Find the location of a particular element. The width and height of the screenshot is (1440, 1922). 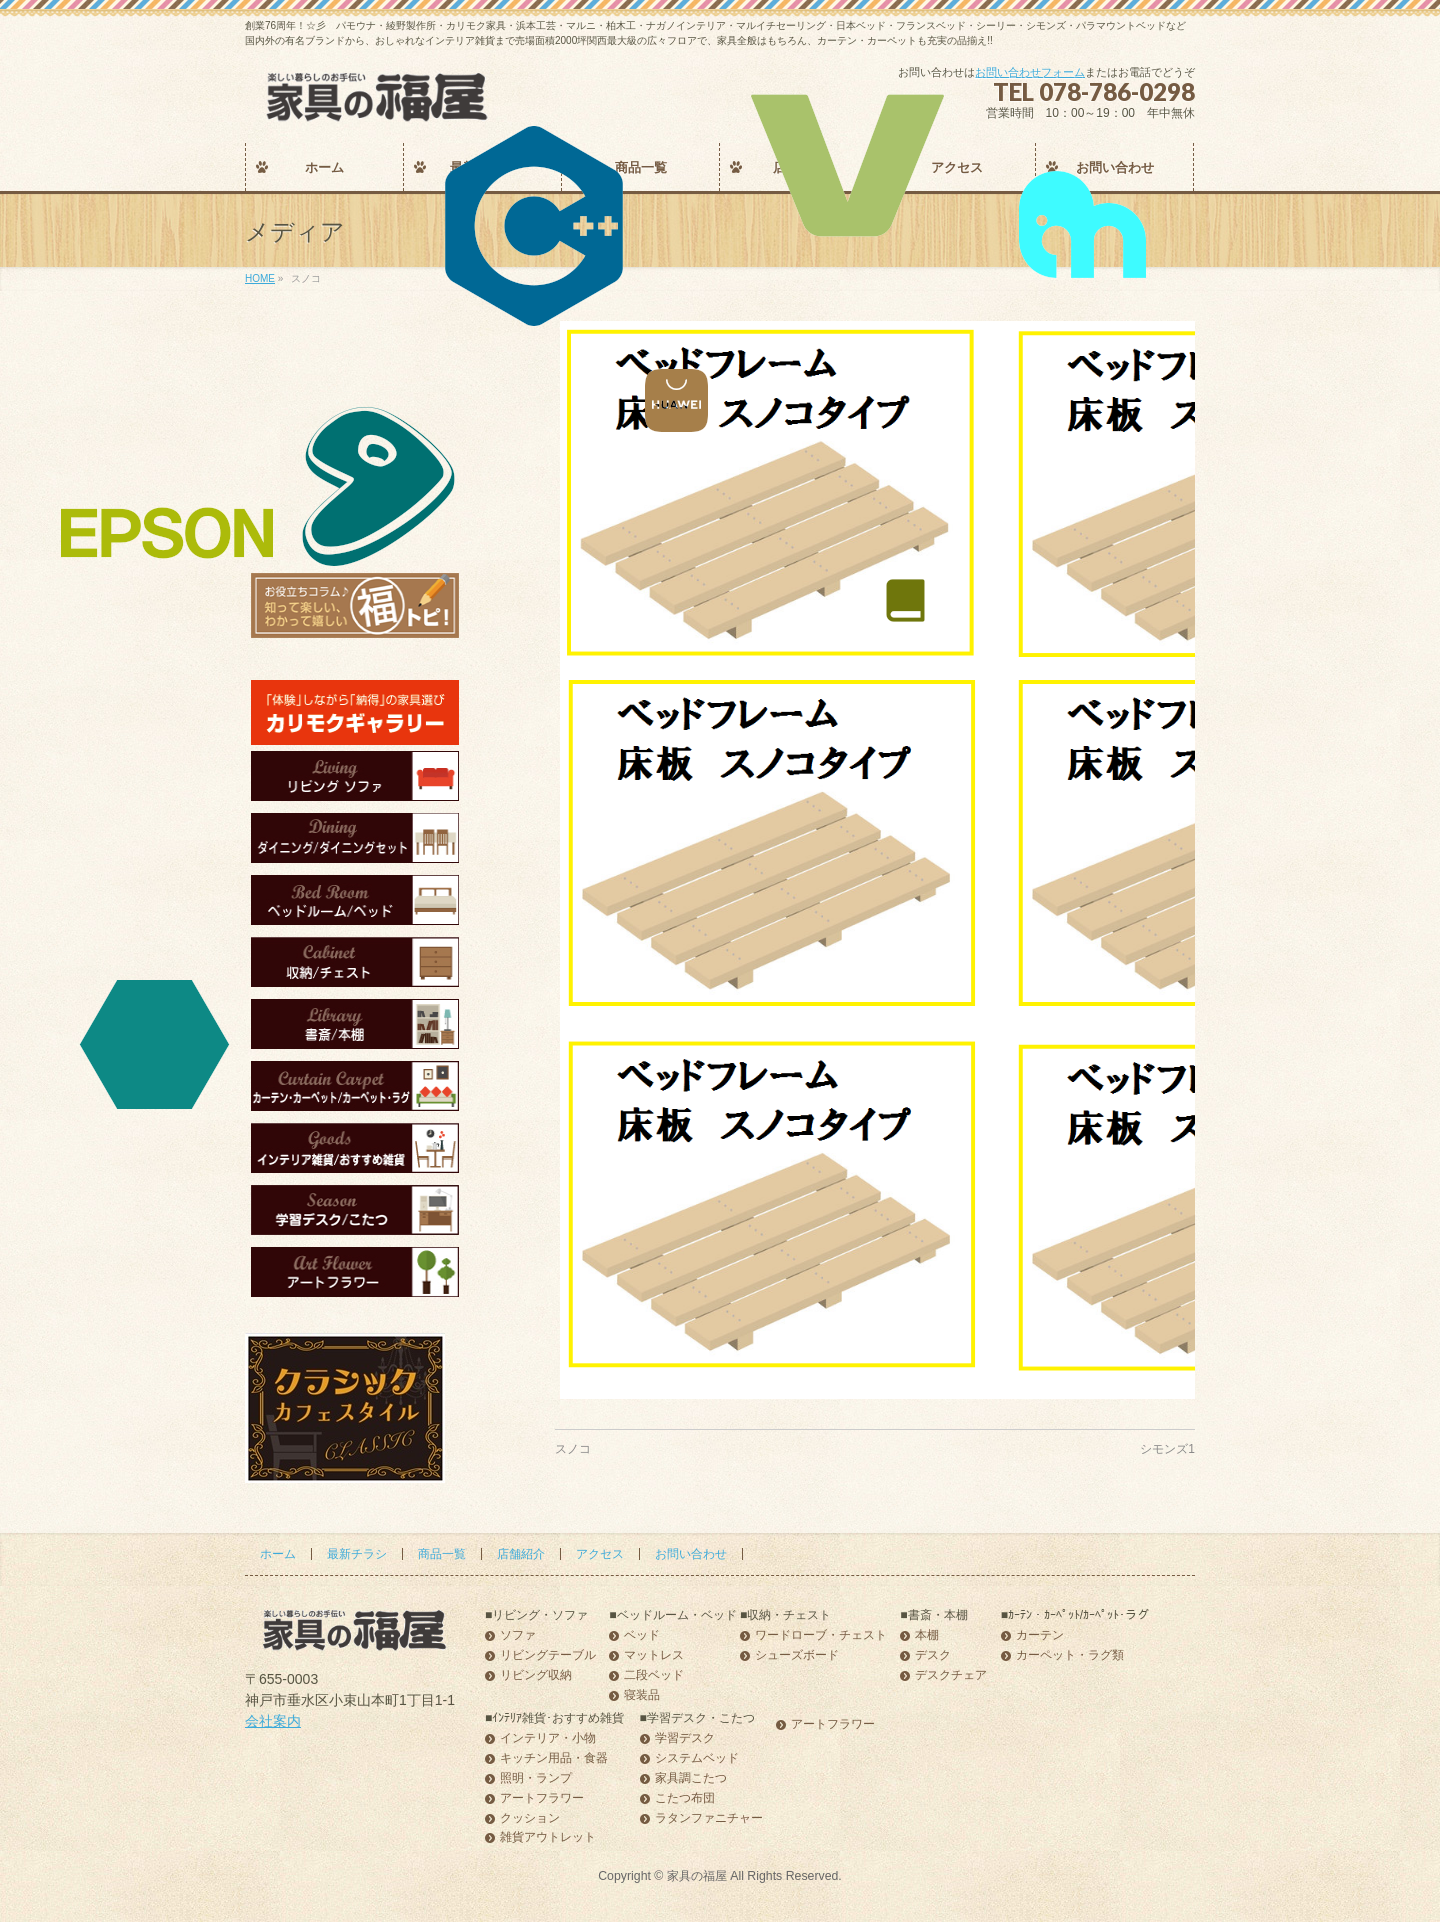

migadu email hosting service logo is located at coordinates (1082, 224).